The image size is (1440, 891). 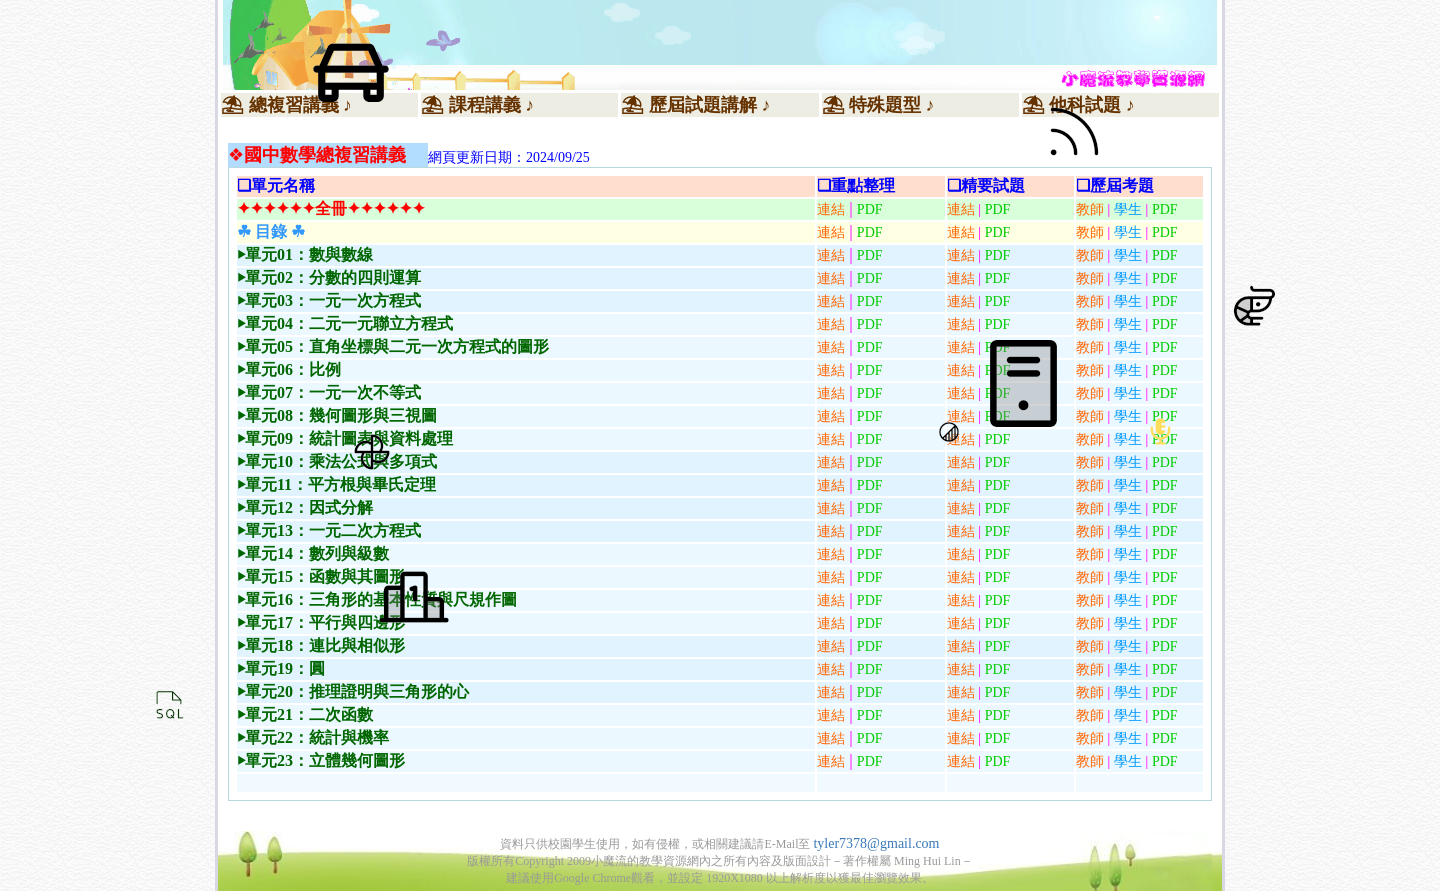 What do you see at coordinates (949, 432) in the screenshot?
I see `adjust display contrast settings` at bounding box center [949, 432].